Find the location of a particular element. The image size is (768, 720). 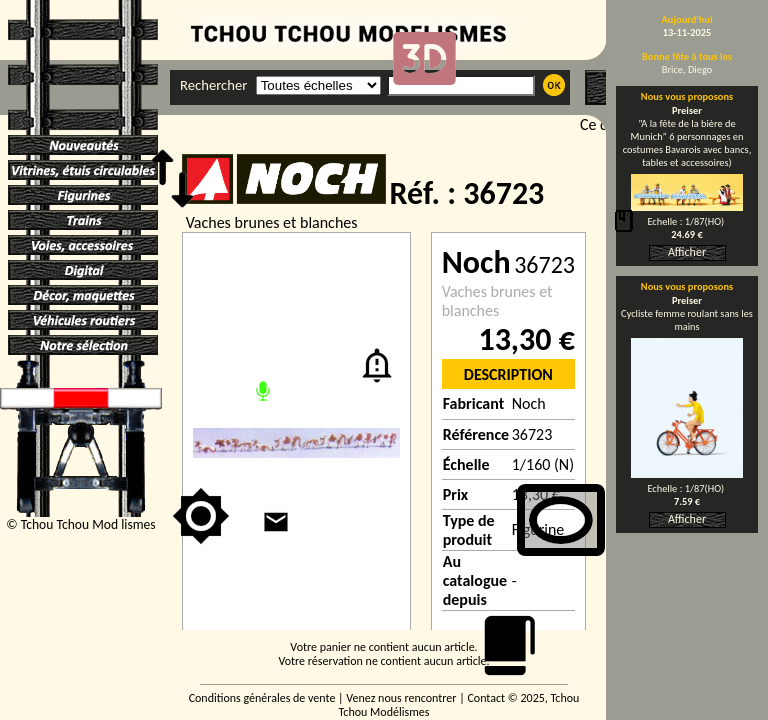

towel or linen amenity indicator is located at coordinates (507, 645).